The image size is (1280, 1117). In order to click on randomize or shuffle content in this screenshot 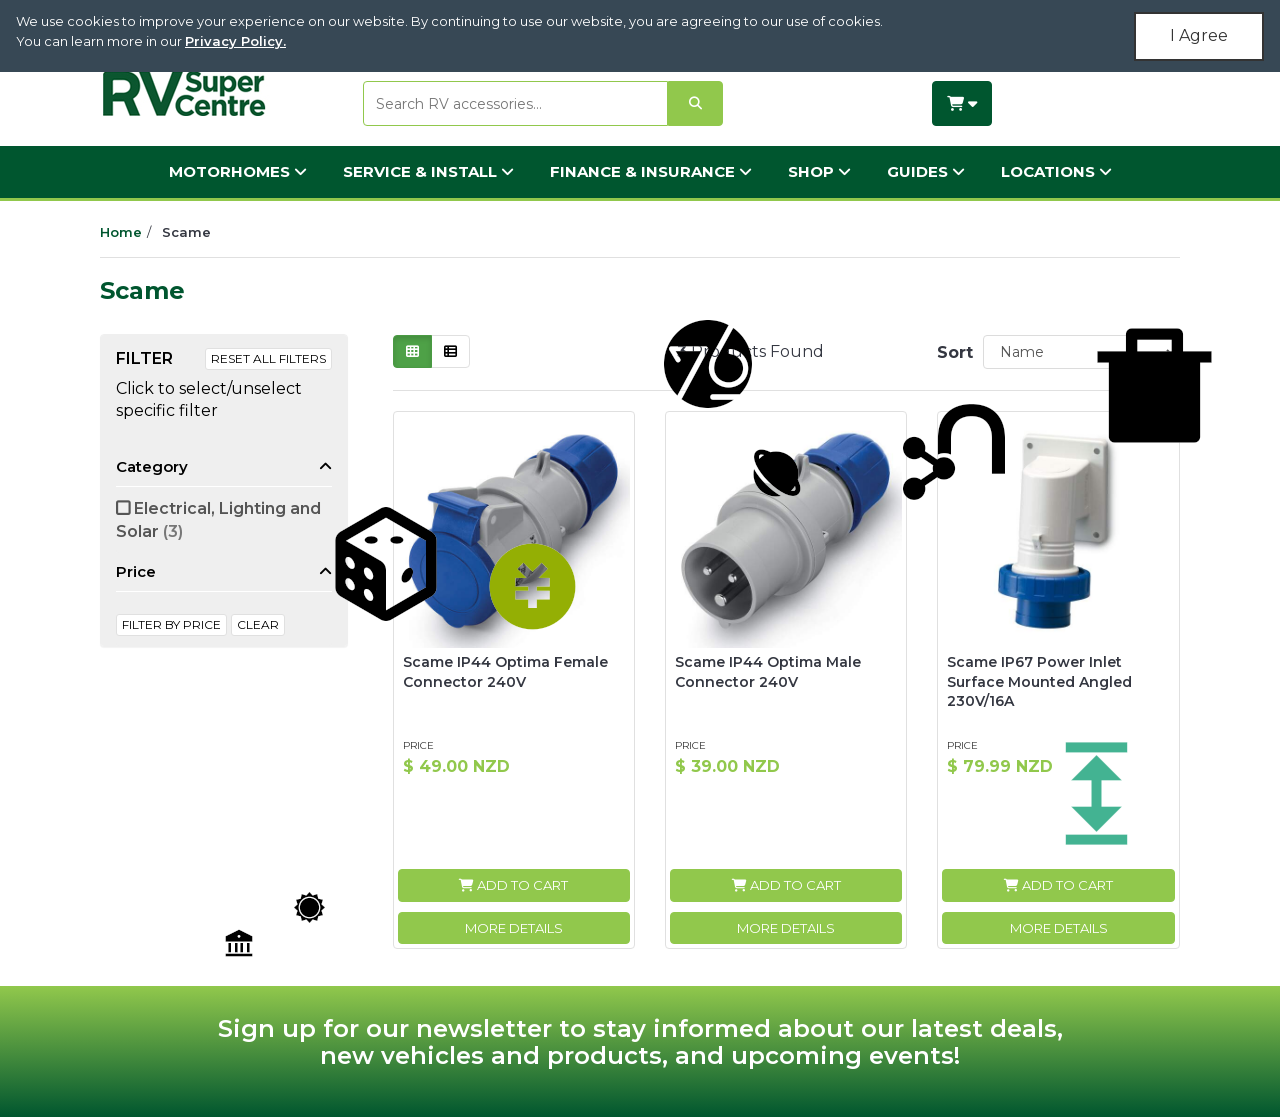, I will do `click(386, 564)`.